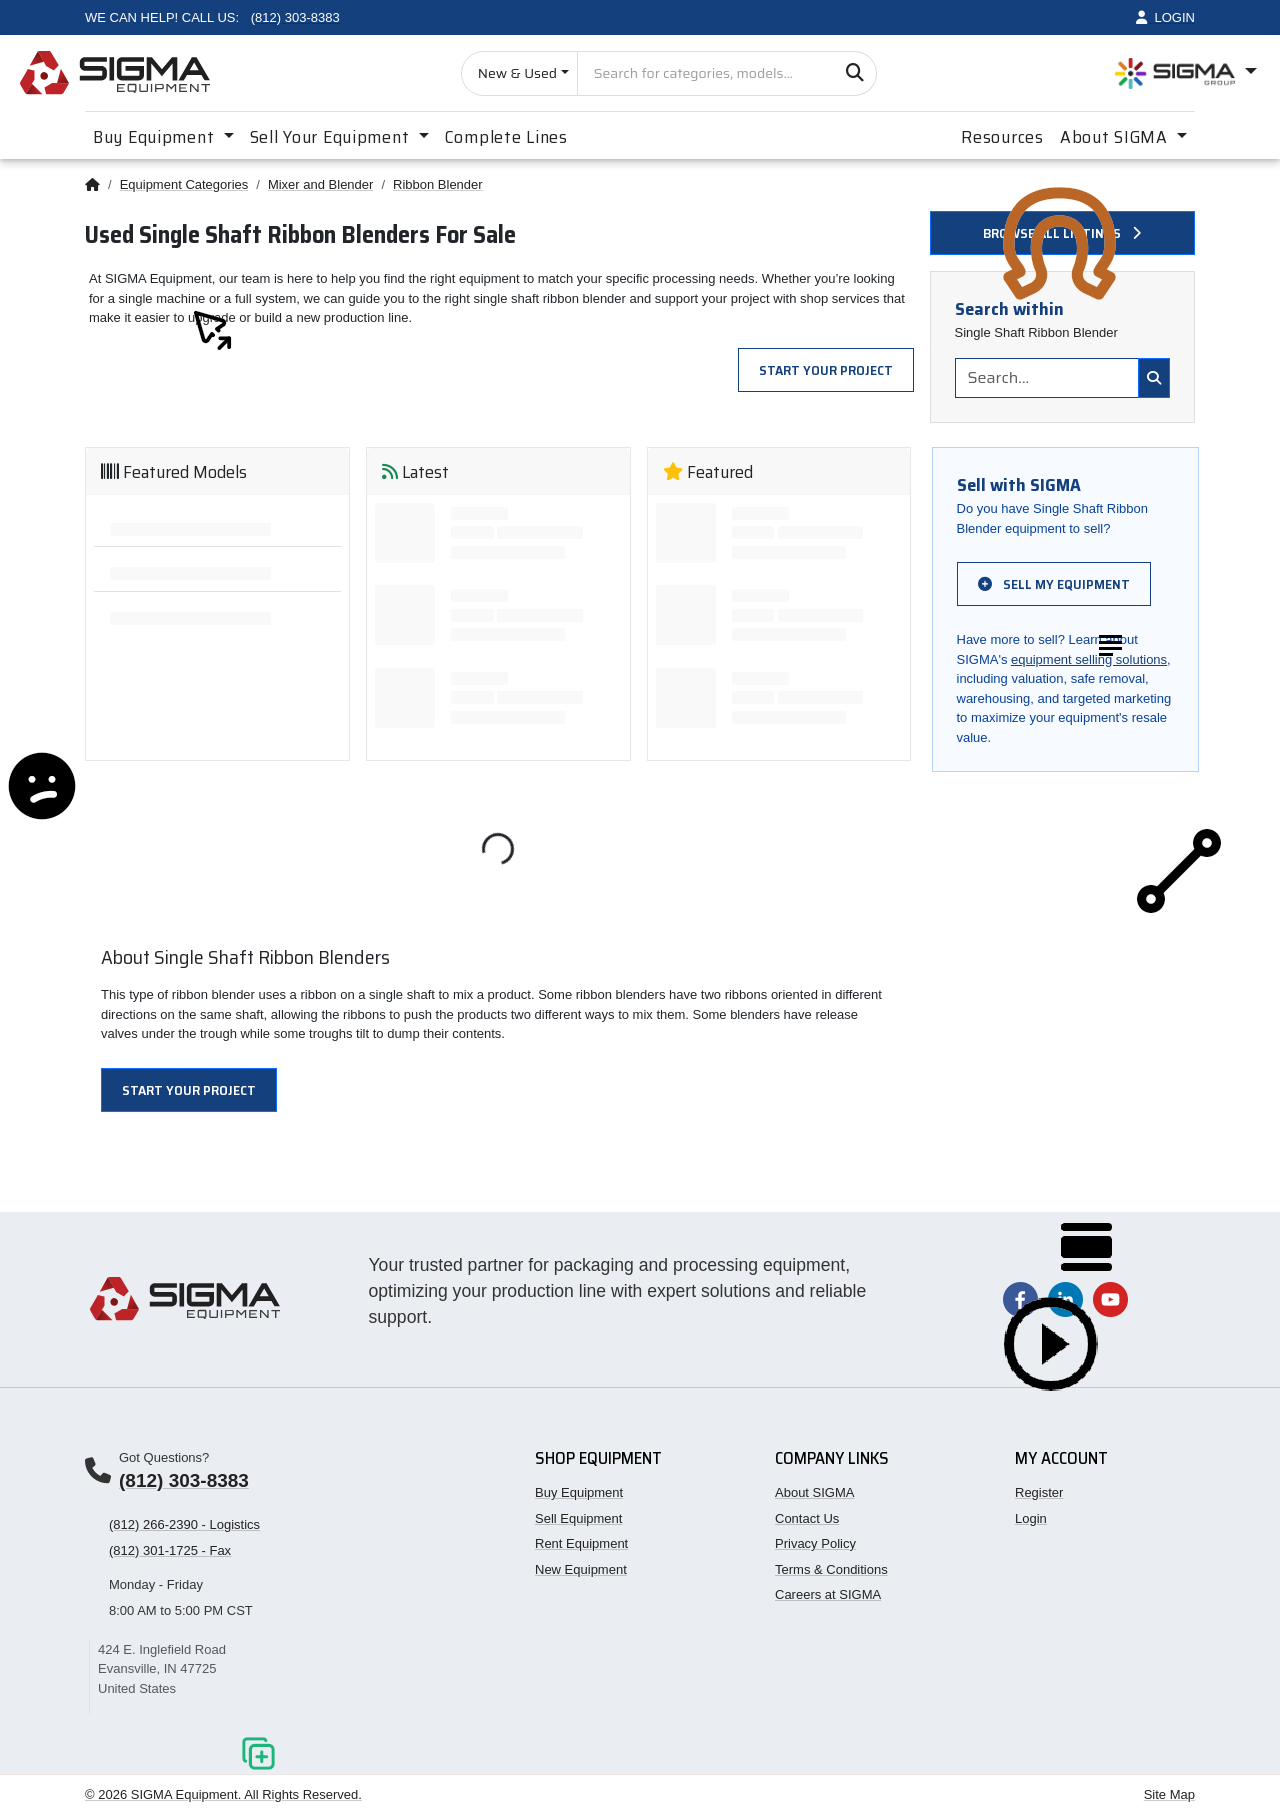  Describe the element at coordinates (1059, 243) in the screenshot. I see `access horse riding or equestrian features` at that location.